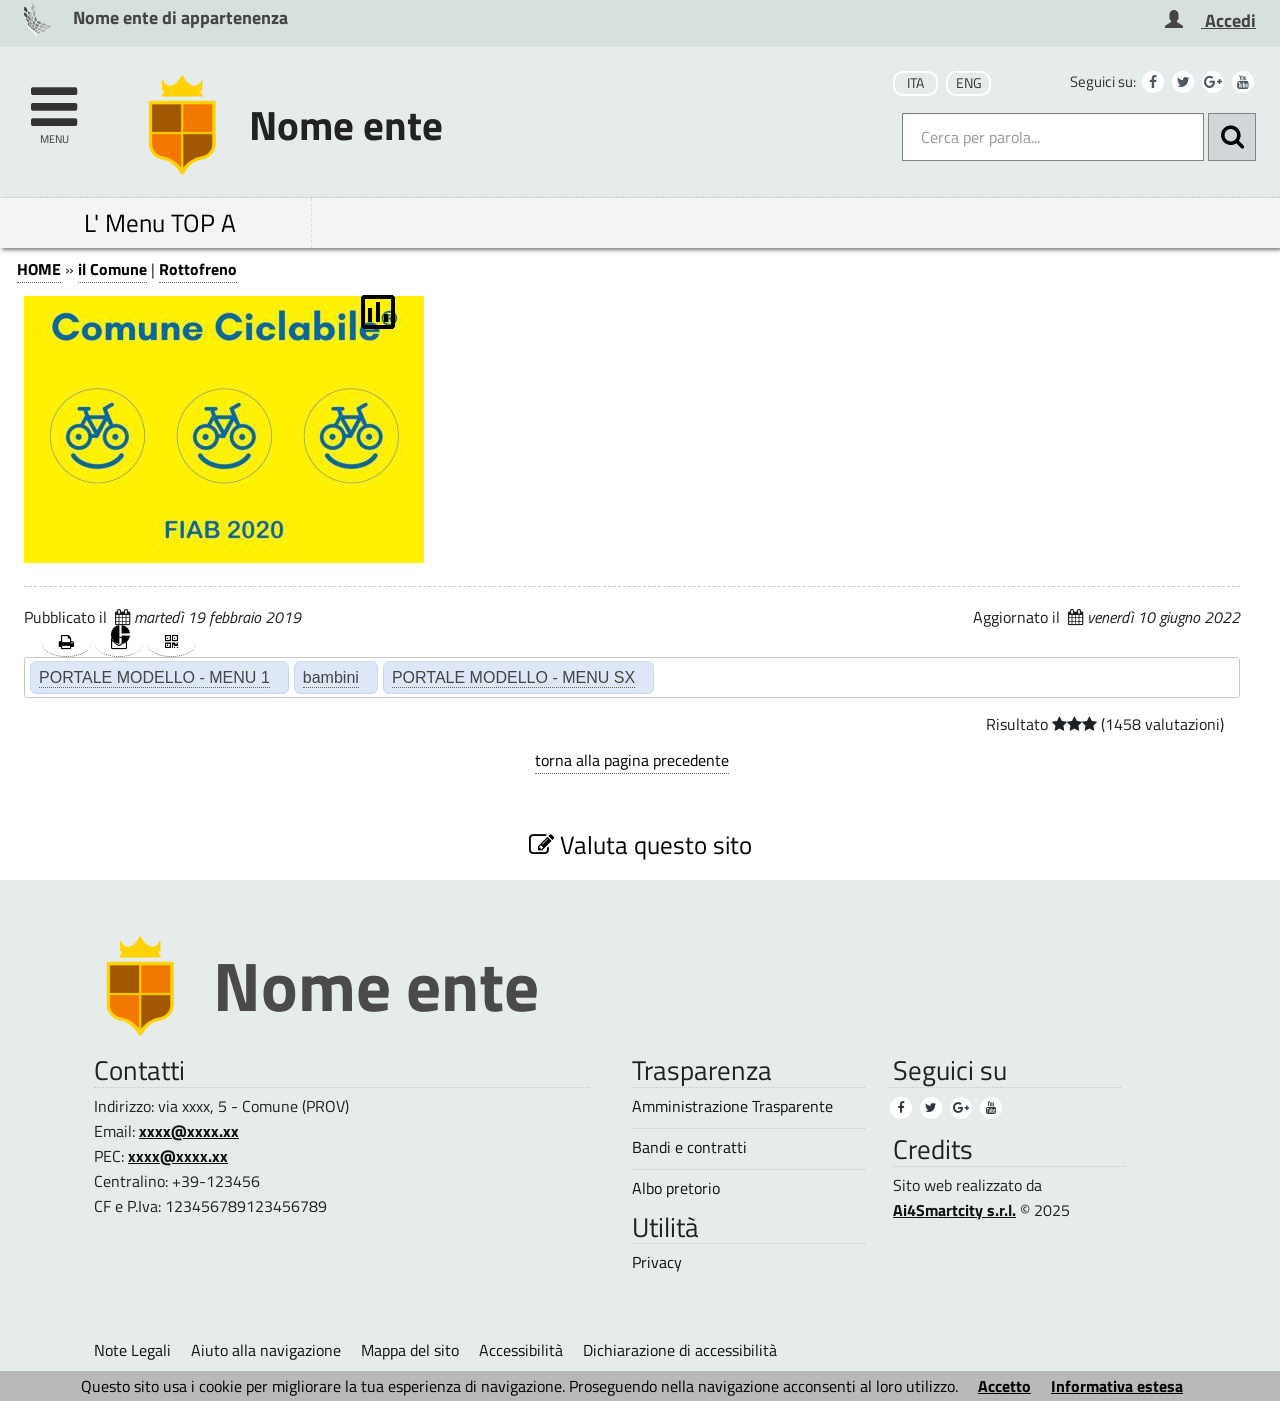 Image resolution: width=1280 pixels, height=1401 pixels. What do you see at coordinates (120, 634) in the screenshot?
I see `view analytics or statistics breakdown` at bounding box center [120, 634].